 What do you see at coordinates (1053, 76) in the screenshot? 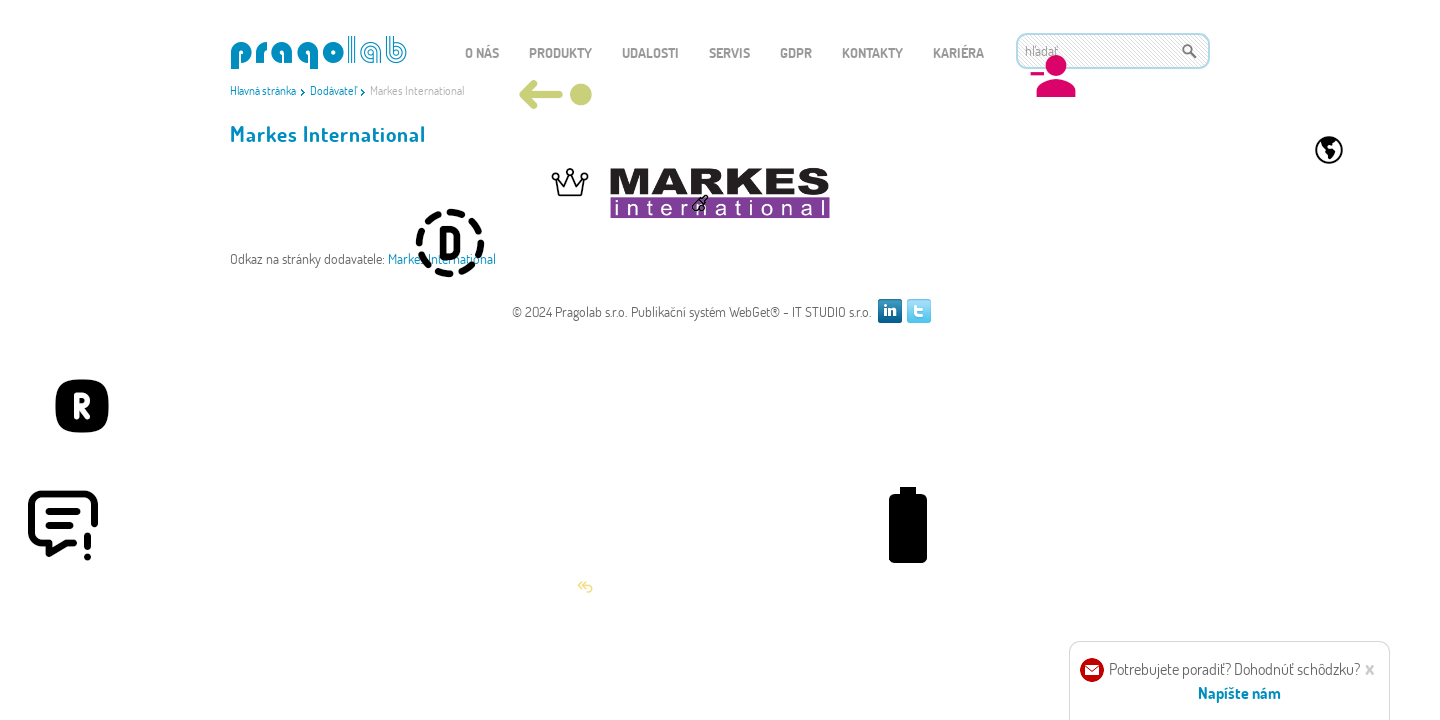
I see `remove a contact or friend` at bounding box center [1053, 76].